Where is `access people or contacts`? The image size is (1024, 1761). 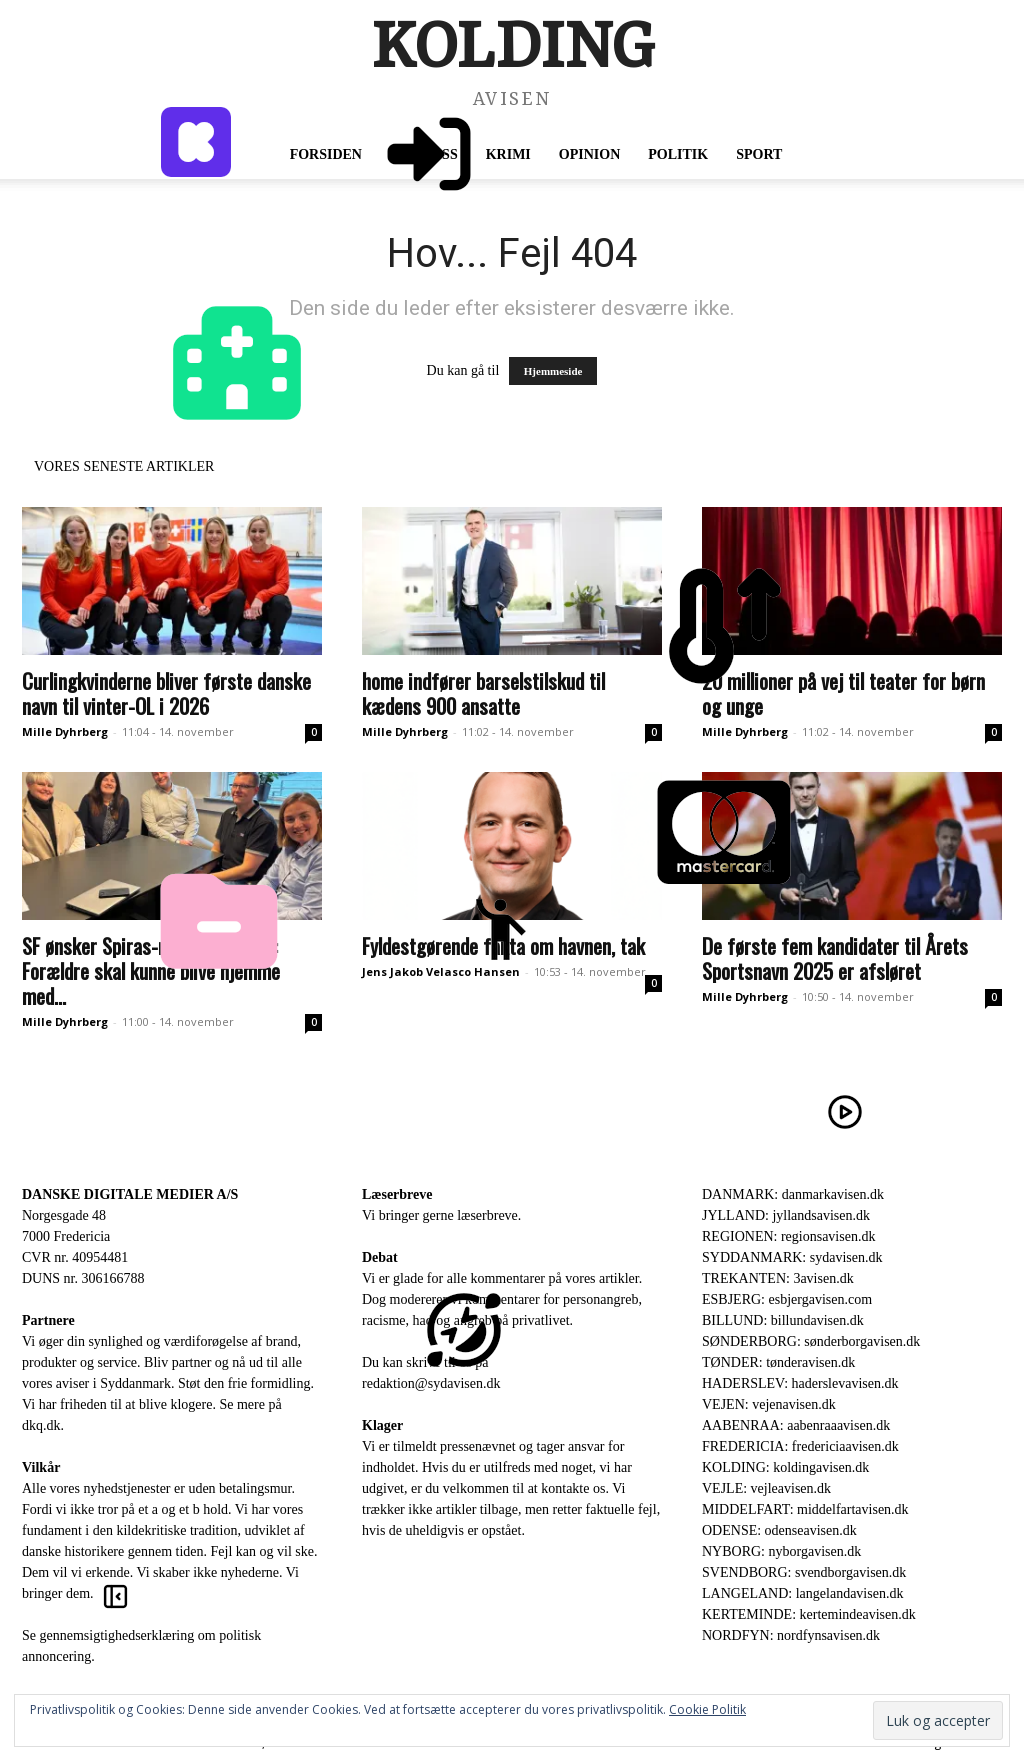 access people or contacts is located at coordinates (500, 929).